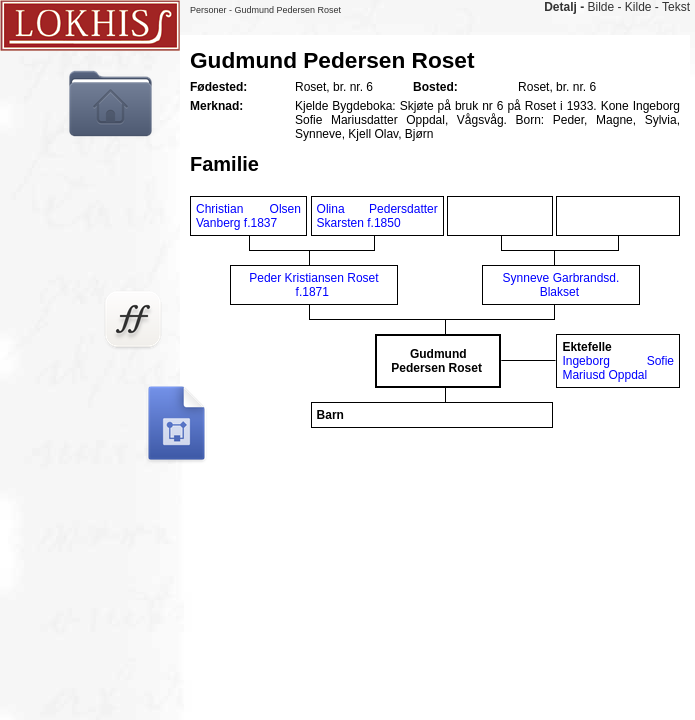 The height and width of the screenshot is (720, 695). What do you see at coordinates (110, 103) in the screenshot?
I see `open your home folder` at bounding box center [110, 103].